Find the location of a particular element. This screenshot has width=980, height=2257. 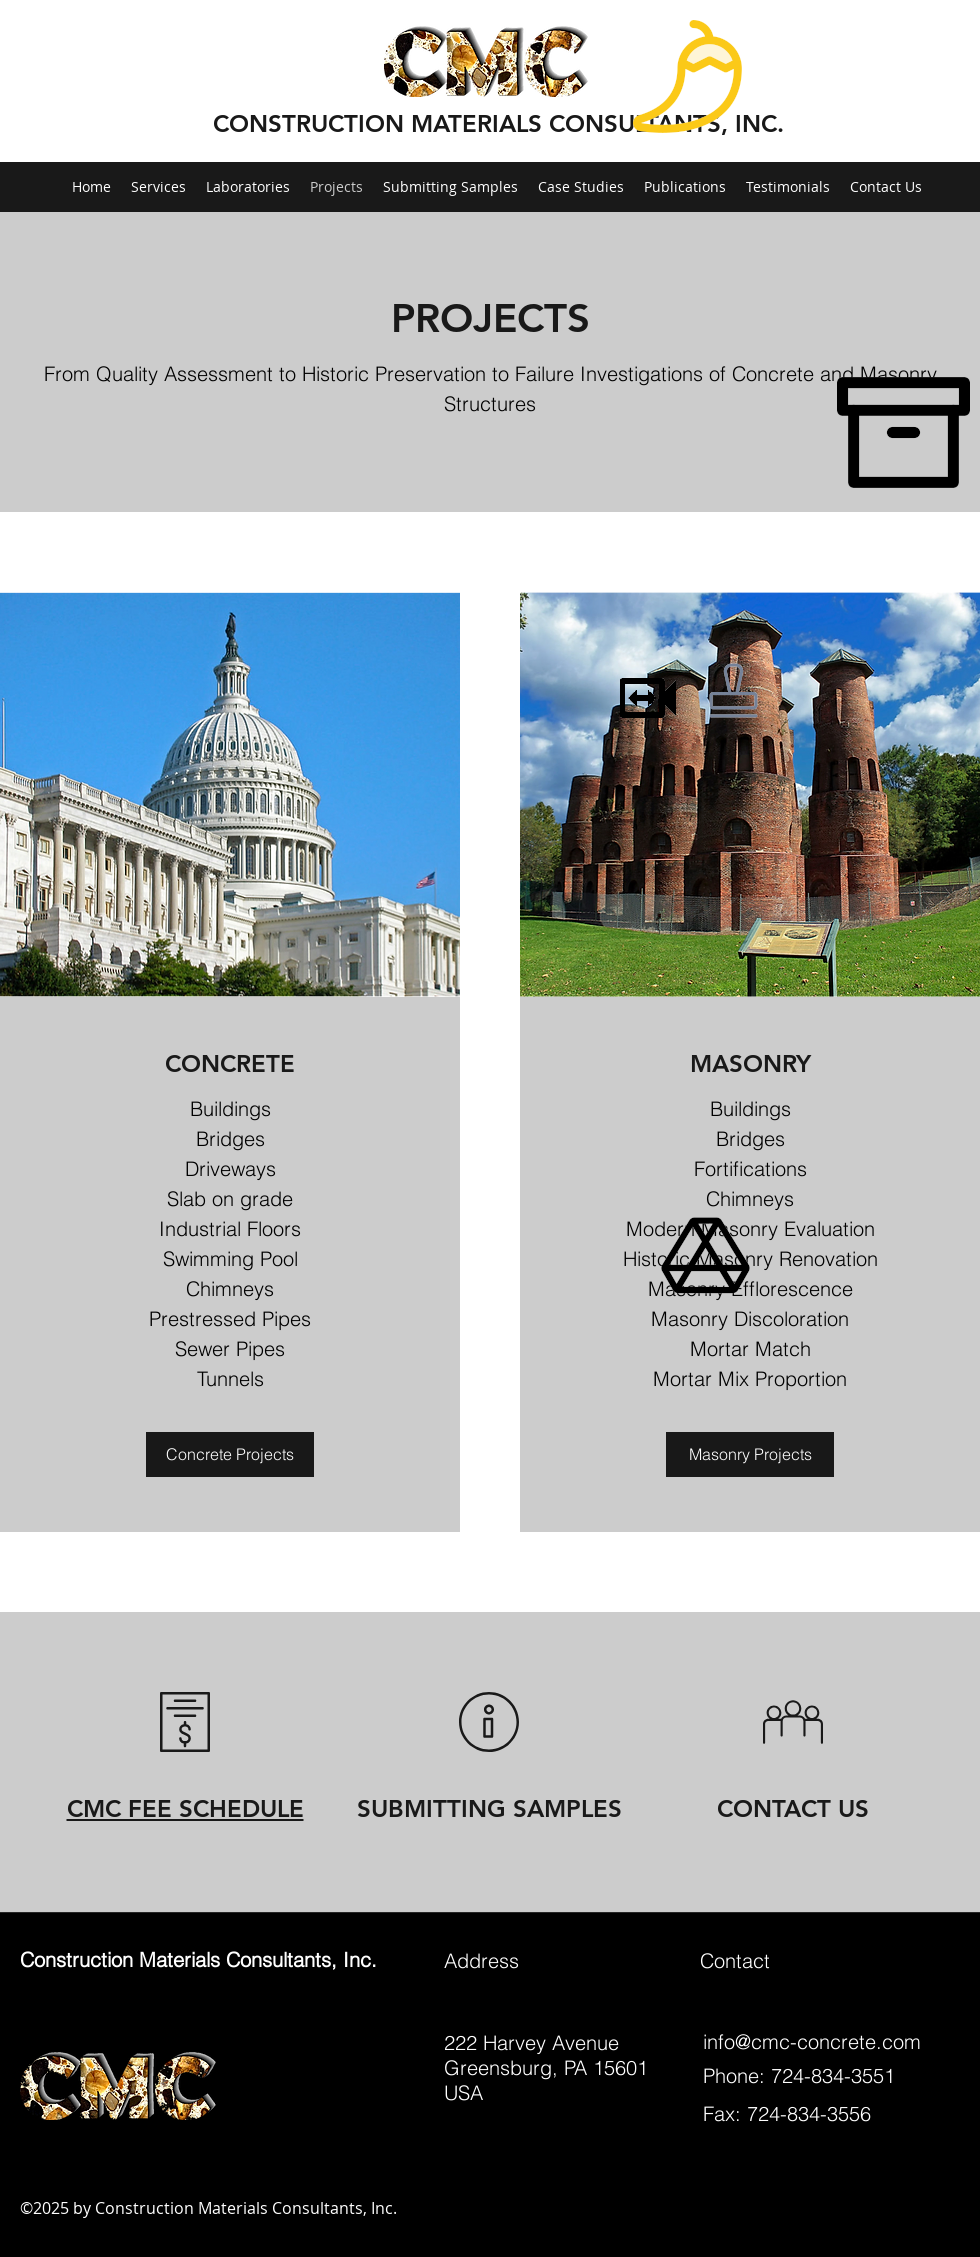

indicates spicy food or heat level is located at coordinates (693, 80).